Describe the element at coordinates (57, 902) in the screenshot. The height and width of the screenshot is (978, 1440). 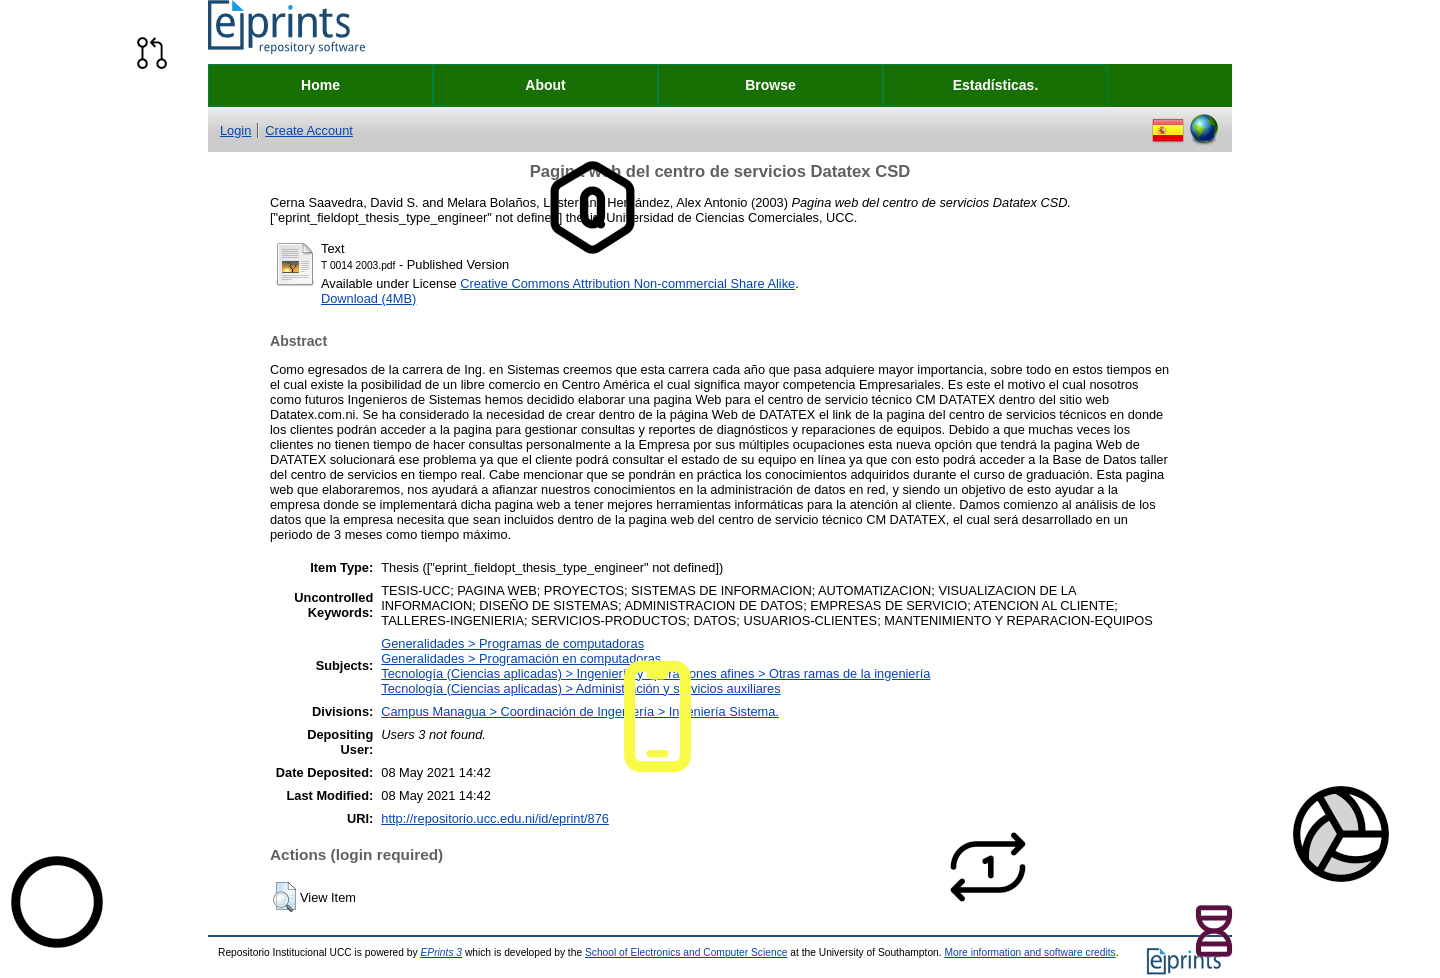
I see `indicates 0% progress or empty state` at that location.